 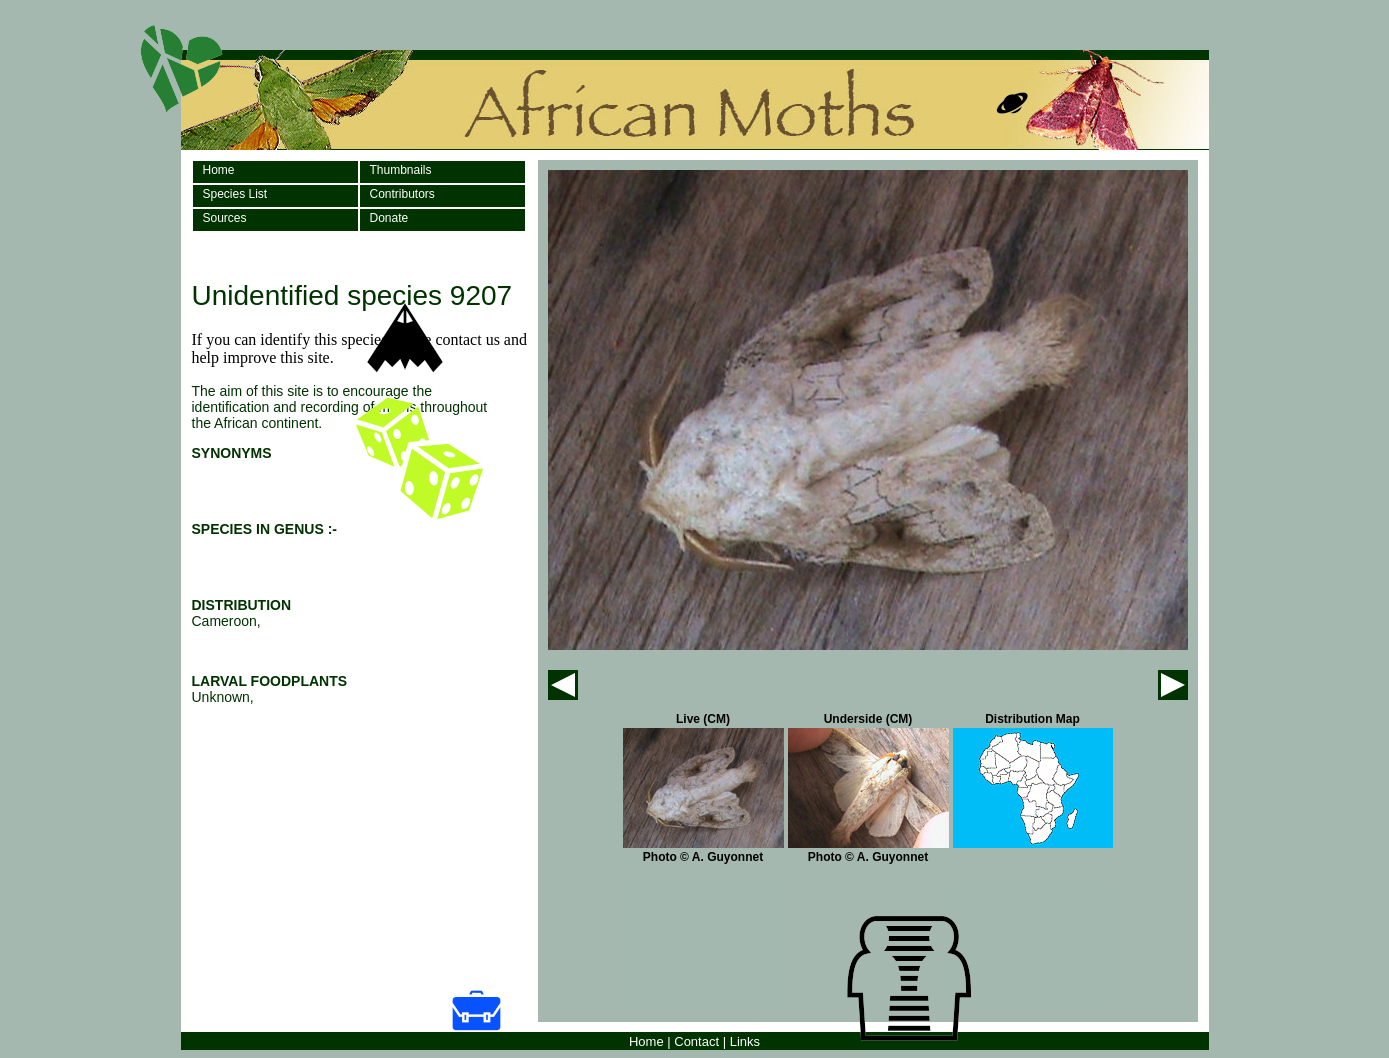 What do you see at coordinates (181, 69) in the screenshot?
I see `indicates a broken heart or heartbreak status` at bounding box center [181, 69].